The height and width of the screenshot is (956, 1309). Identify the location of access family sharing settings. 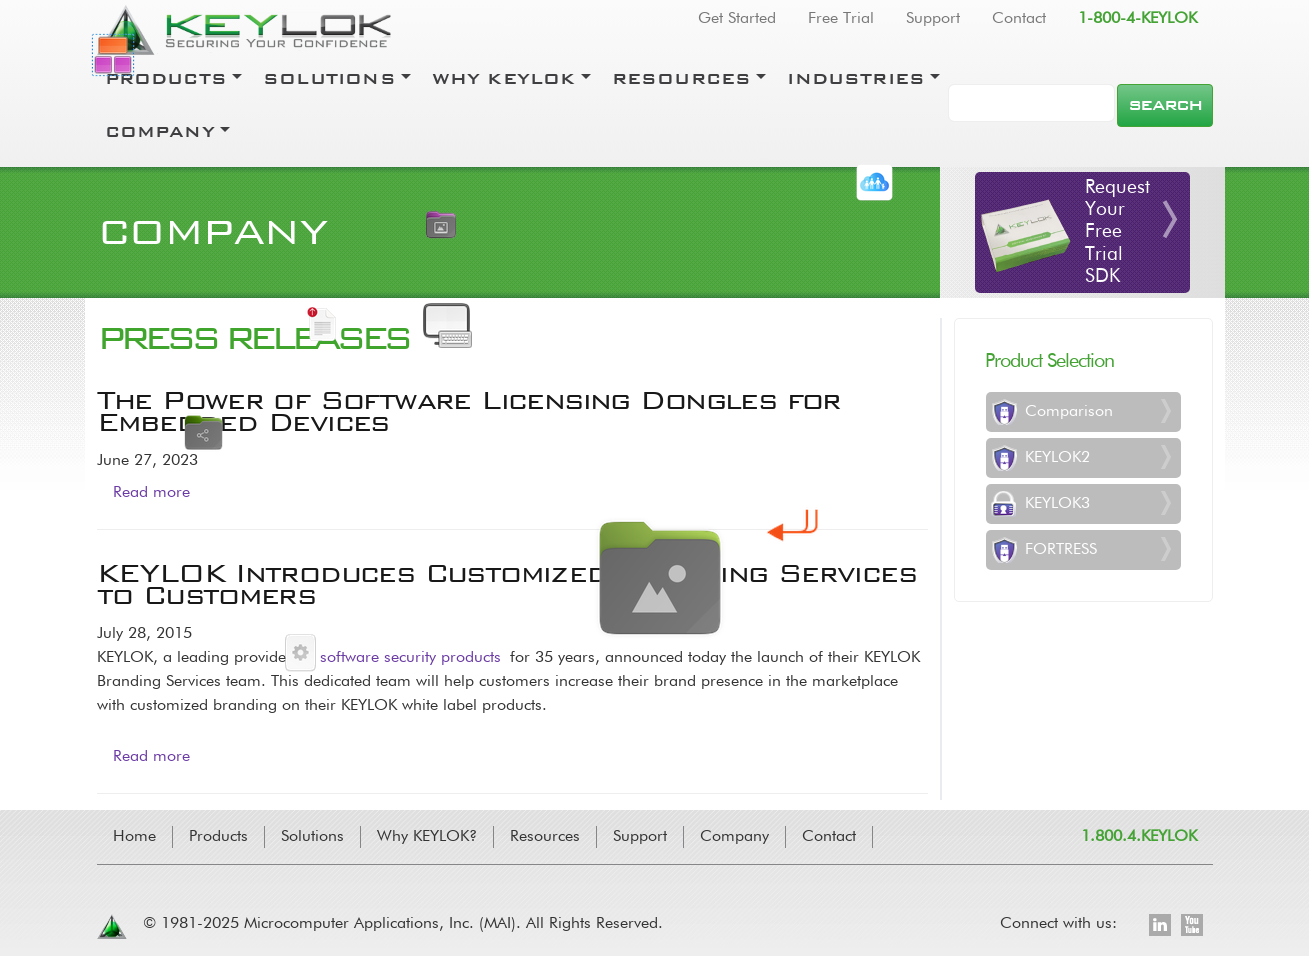
(874, 182).